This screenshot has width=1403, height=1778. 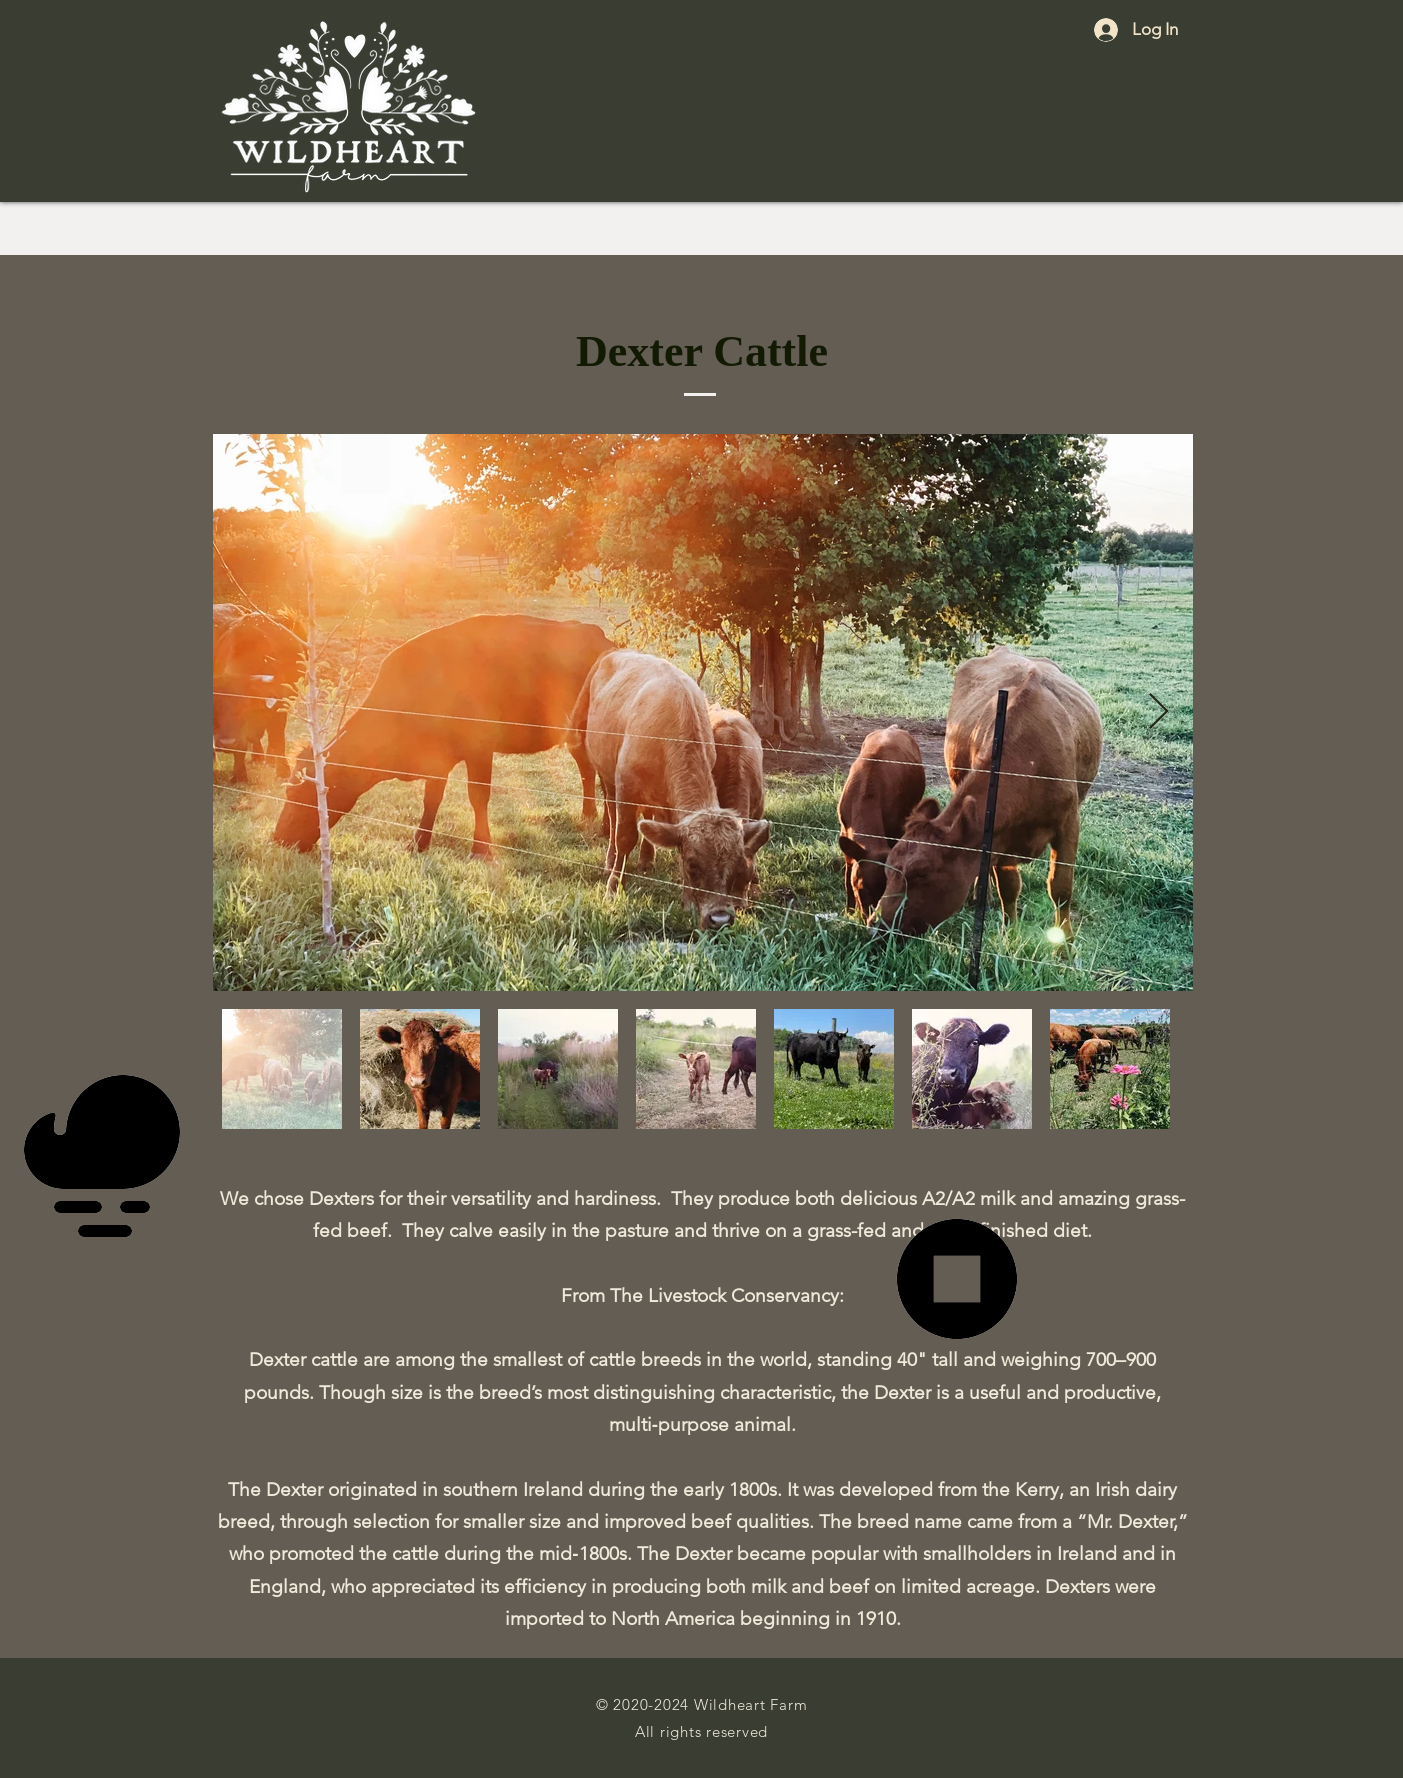 What do you see at coordinates (102, 1153) in the screenshot?
I see `indicates foggy weather conditions` at bounding box center [102, 1153].